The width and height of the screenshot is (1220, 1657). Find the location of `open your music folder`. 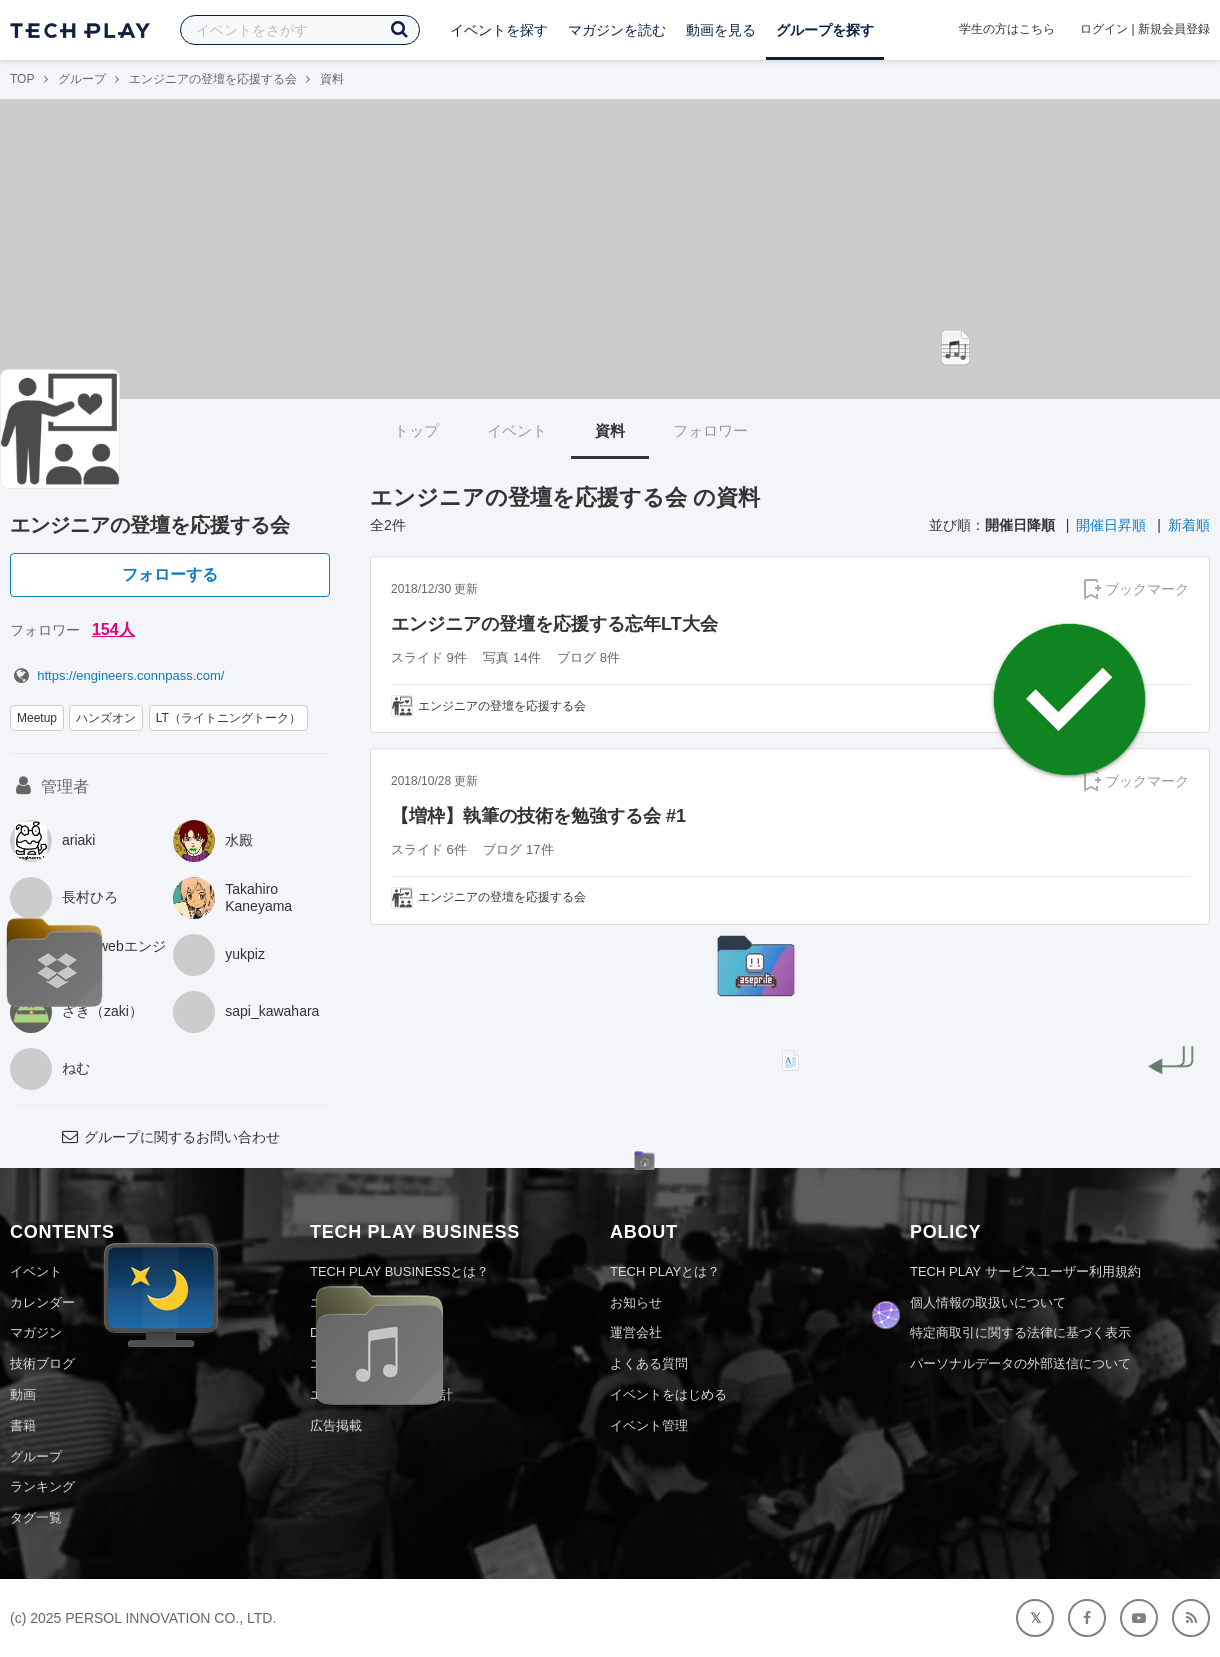

open your music folder is located at coordinates (379, 1345).